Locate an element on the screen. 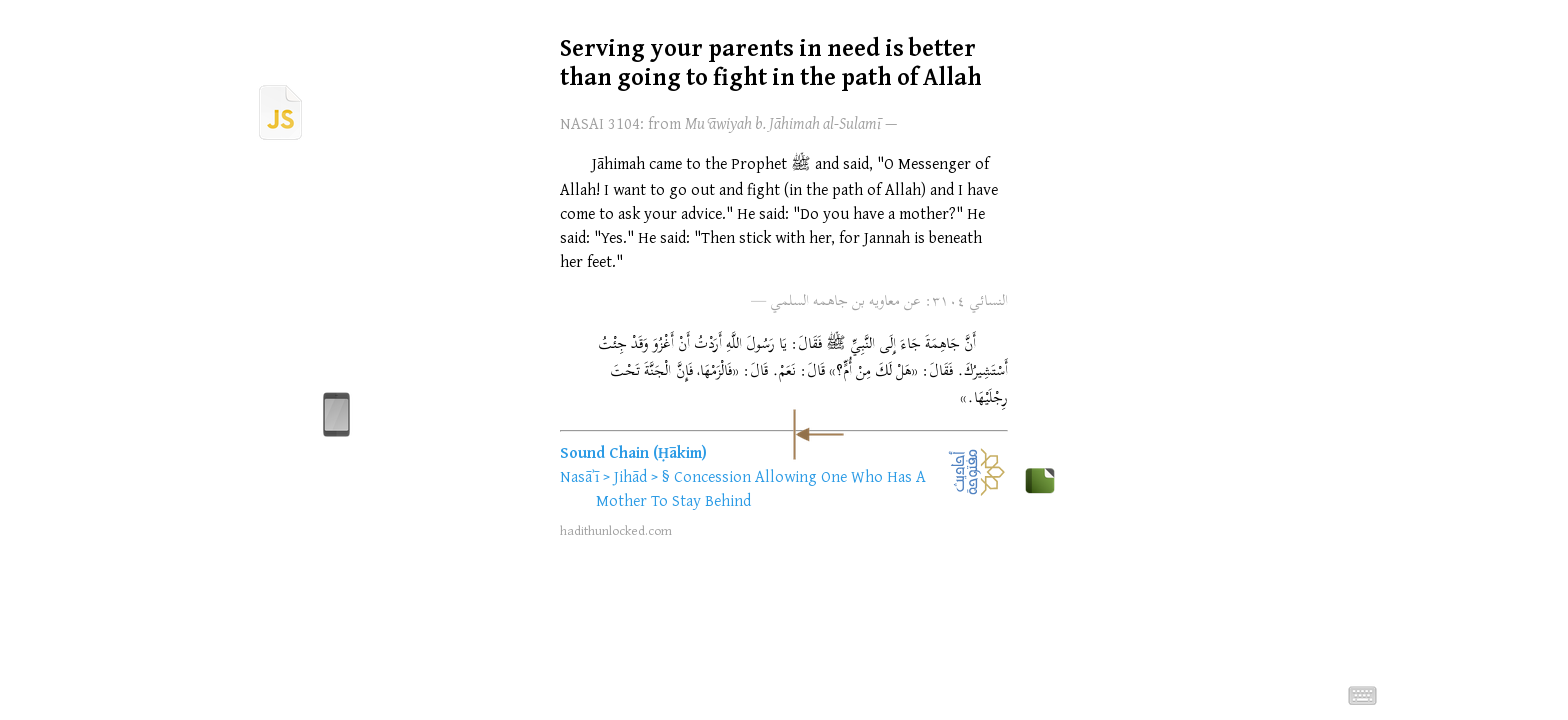 This screenshot has height=720, width=1568. indicates a mobile device or smartphone is located at coordinates (336, 414).